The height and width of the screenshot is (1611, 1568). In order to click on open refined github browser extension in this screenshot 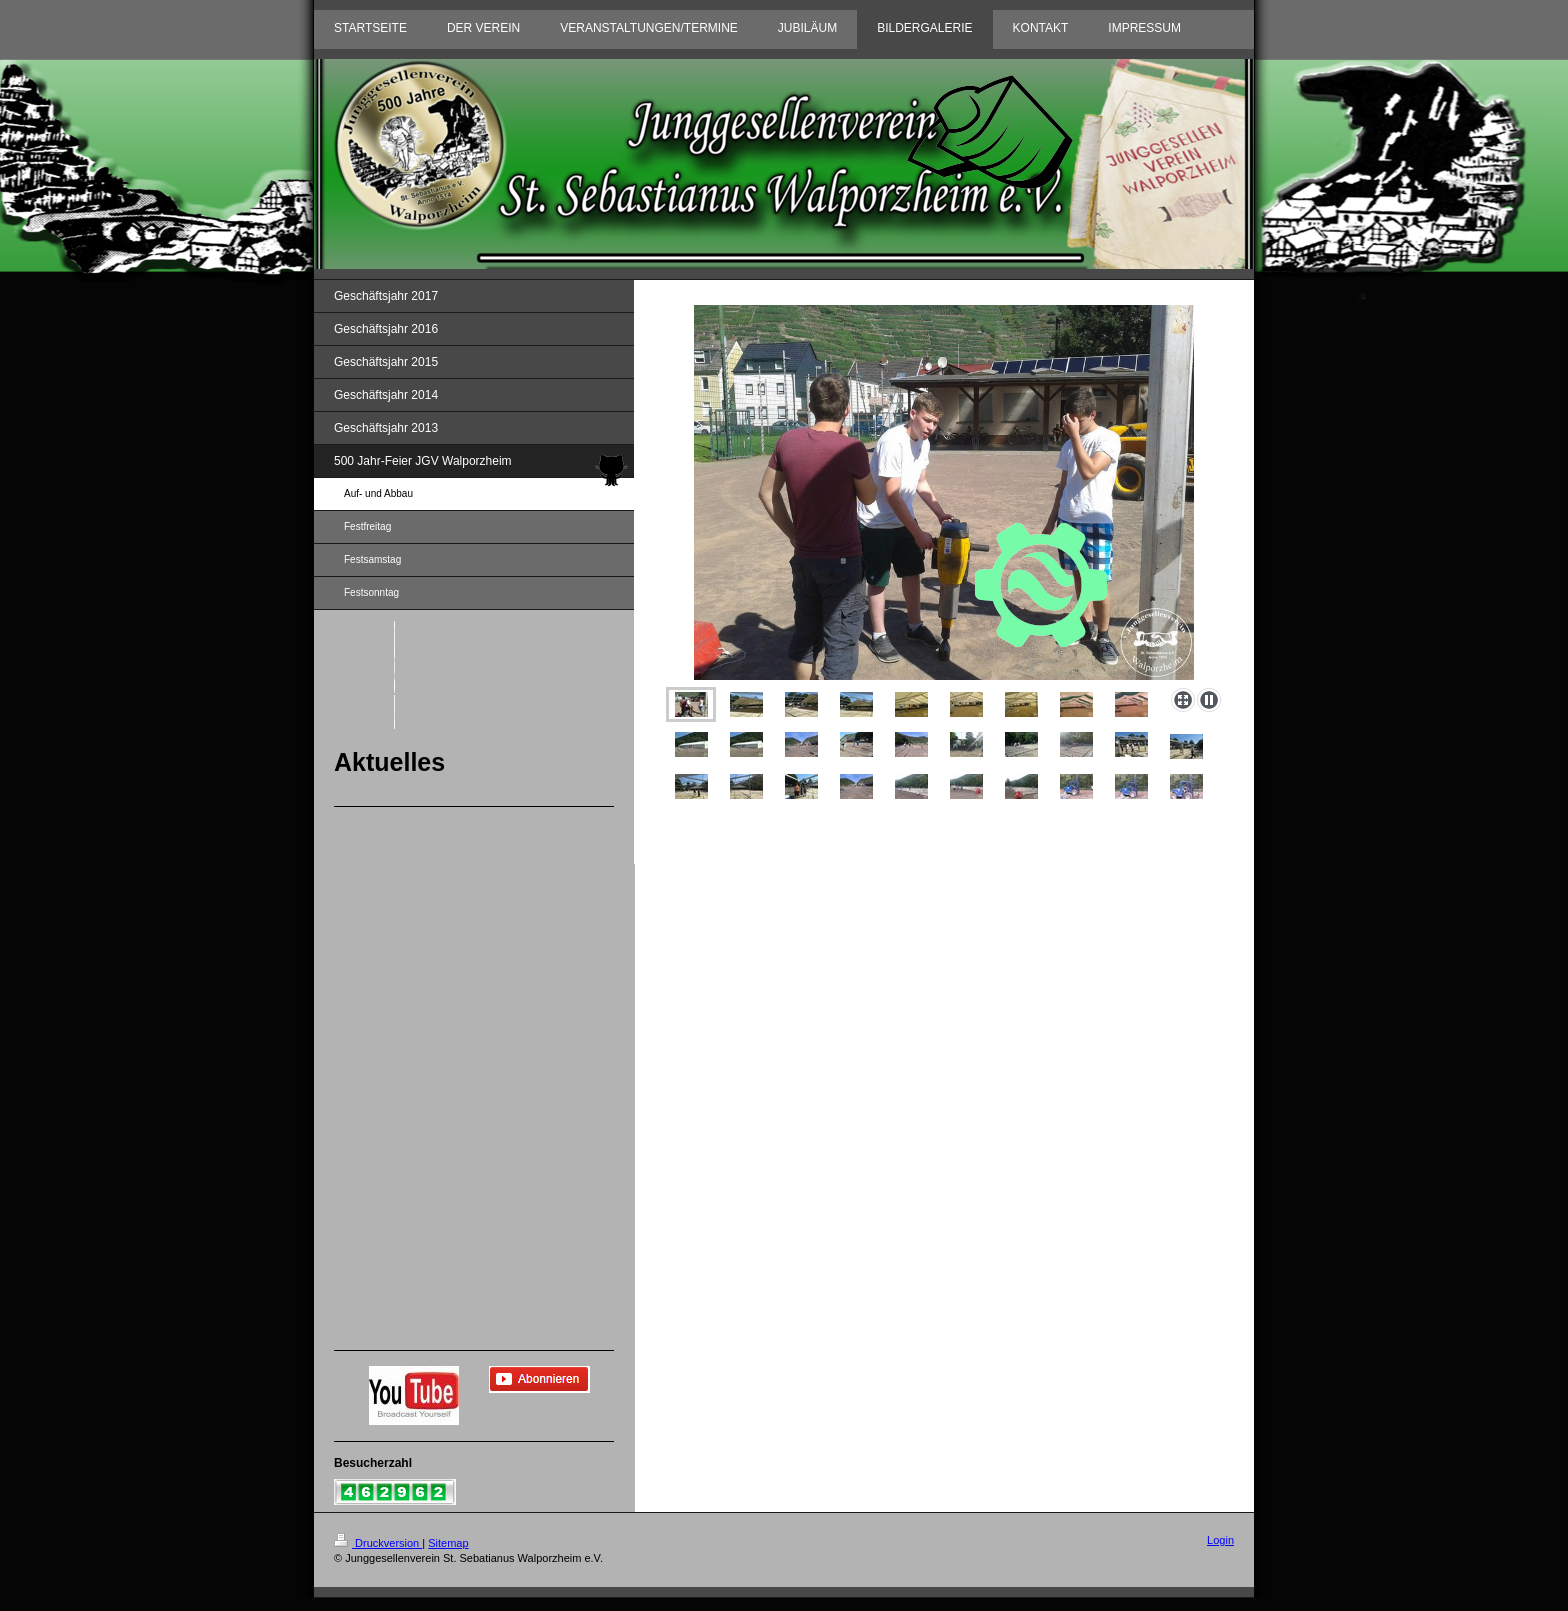, I will do `click(611, 470)`.